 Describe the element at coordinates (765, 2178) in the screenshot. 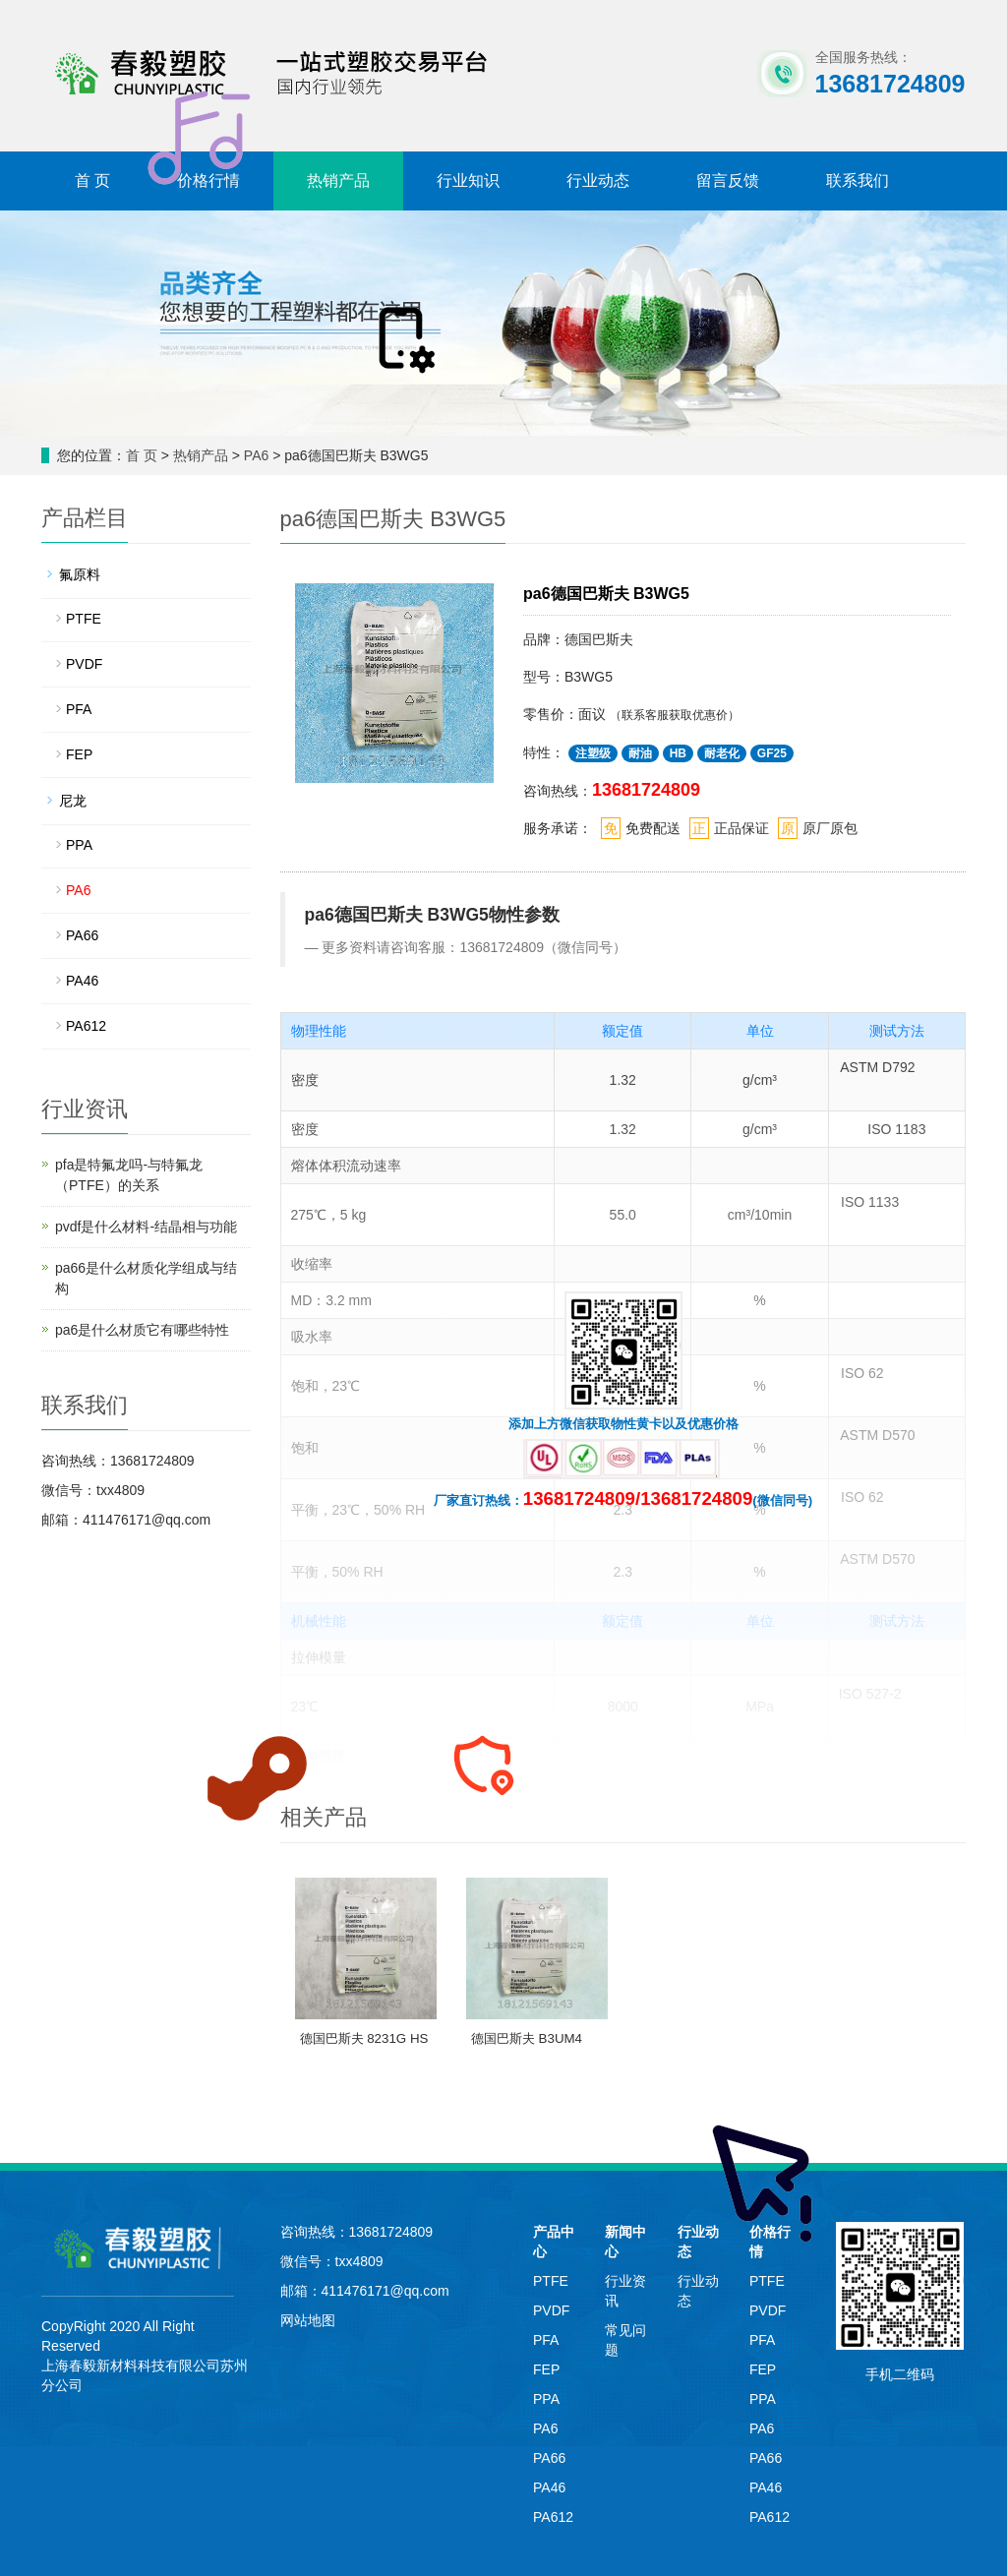

I see `cursor error or interaction warning` at that location.